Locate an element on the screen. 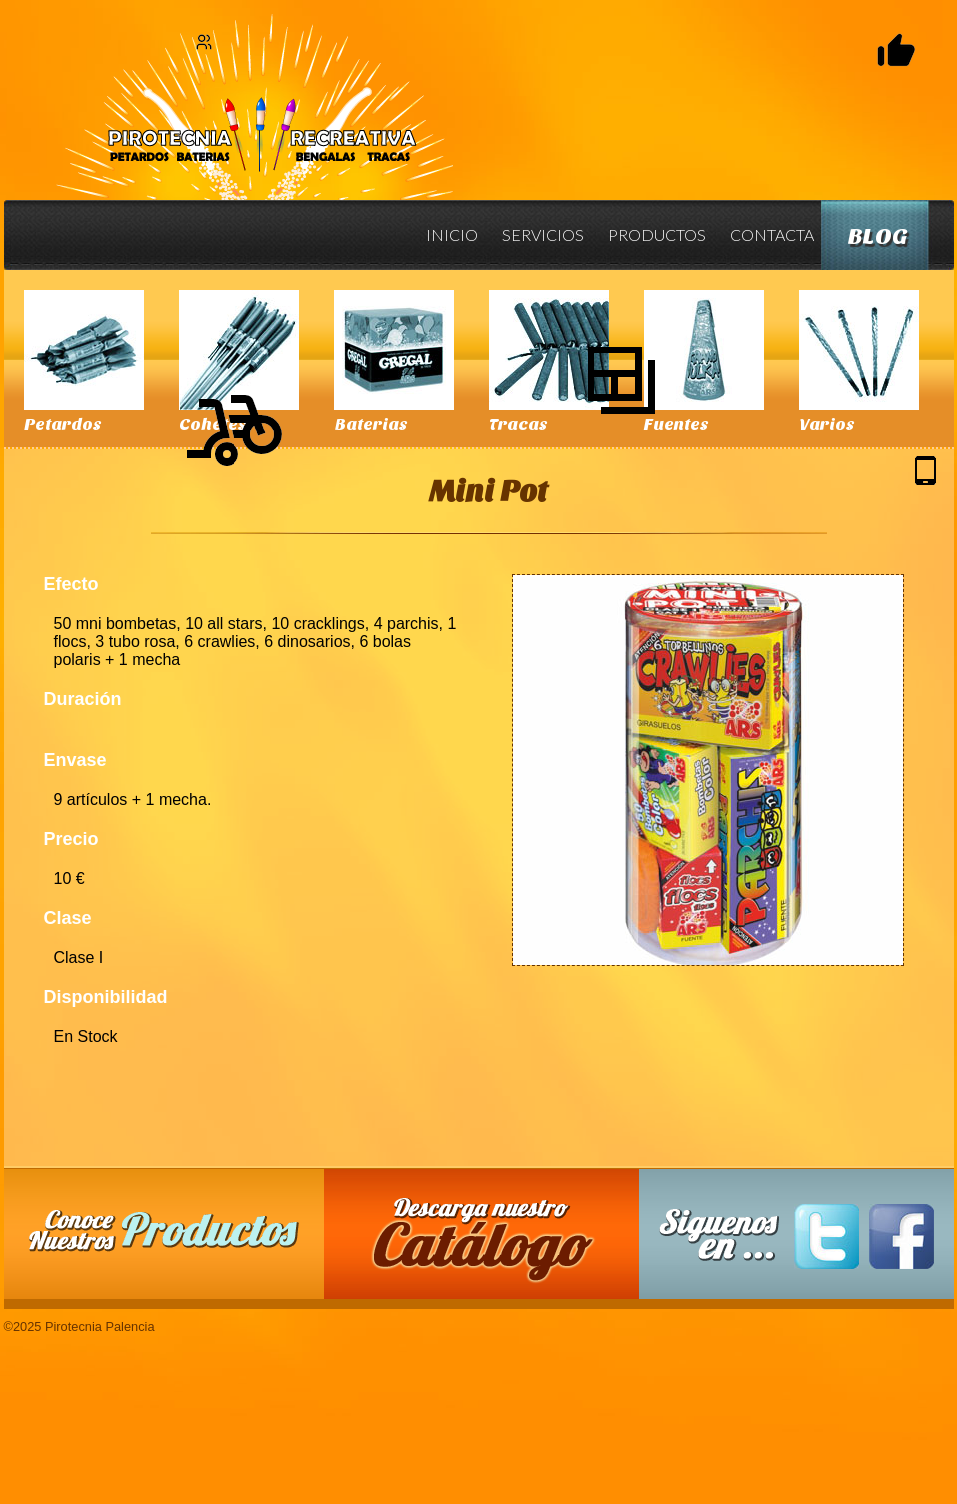  view bike and scooter rental options is located at coordinates (234, 430).